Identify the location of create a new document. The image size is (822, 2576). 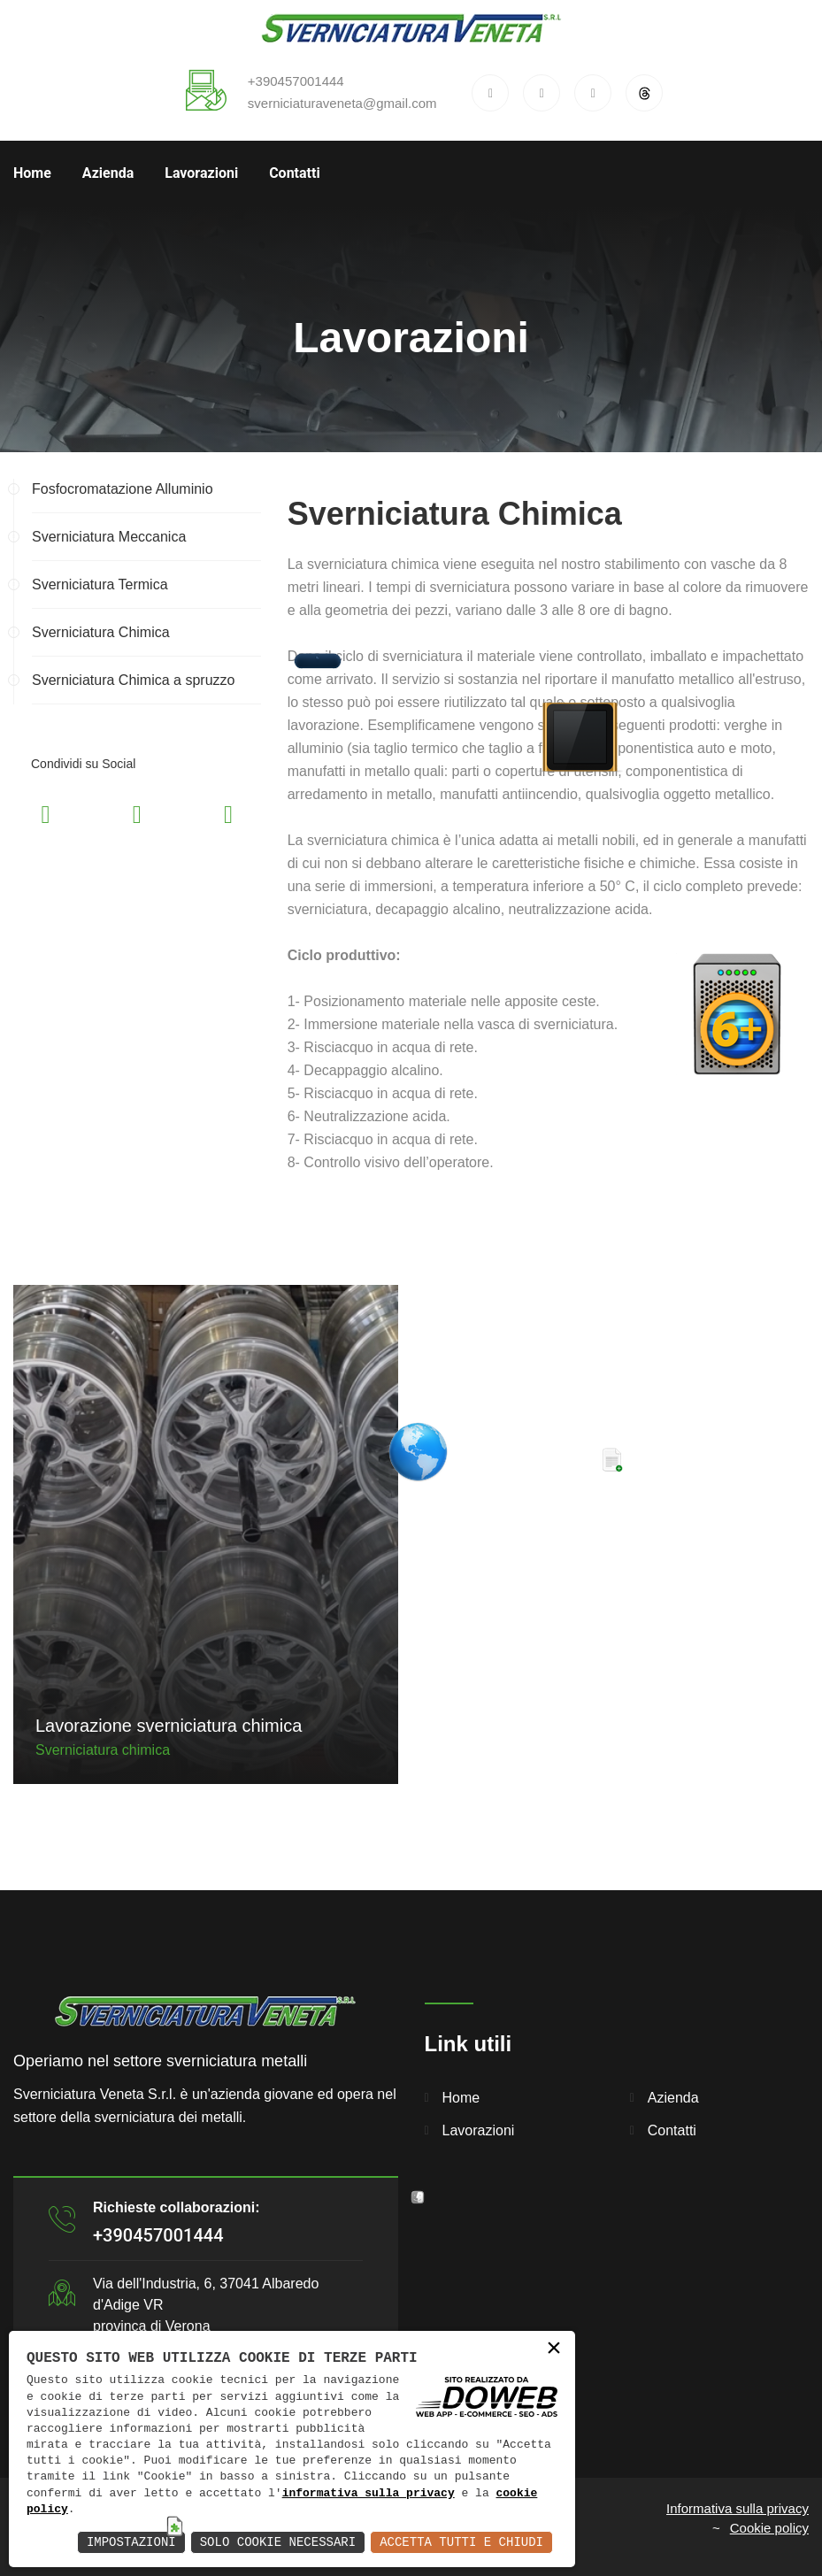
(611, 1459).